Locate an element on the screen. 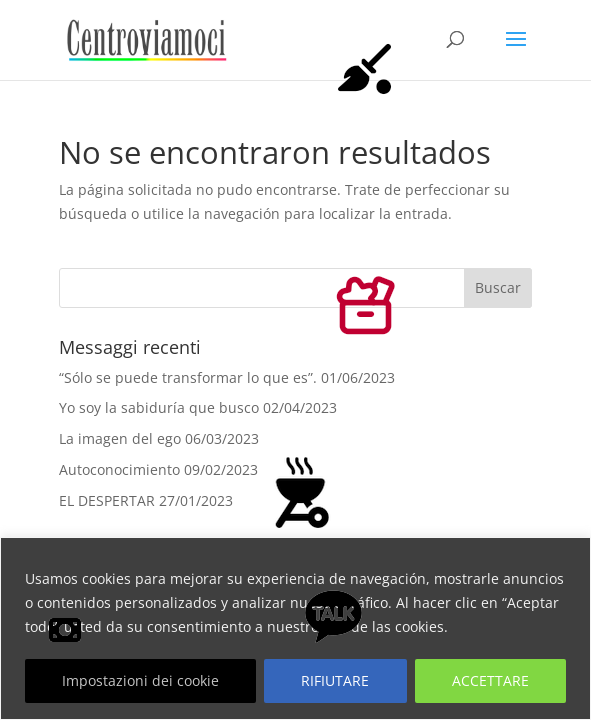 This screenshot has width=591, height=720. quidditch or broomstick sports game mode is located at coordinates (364, 67).